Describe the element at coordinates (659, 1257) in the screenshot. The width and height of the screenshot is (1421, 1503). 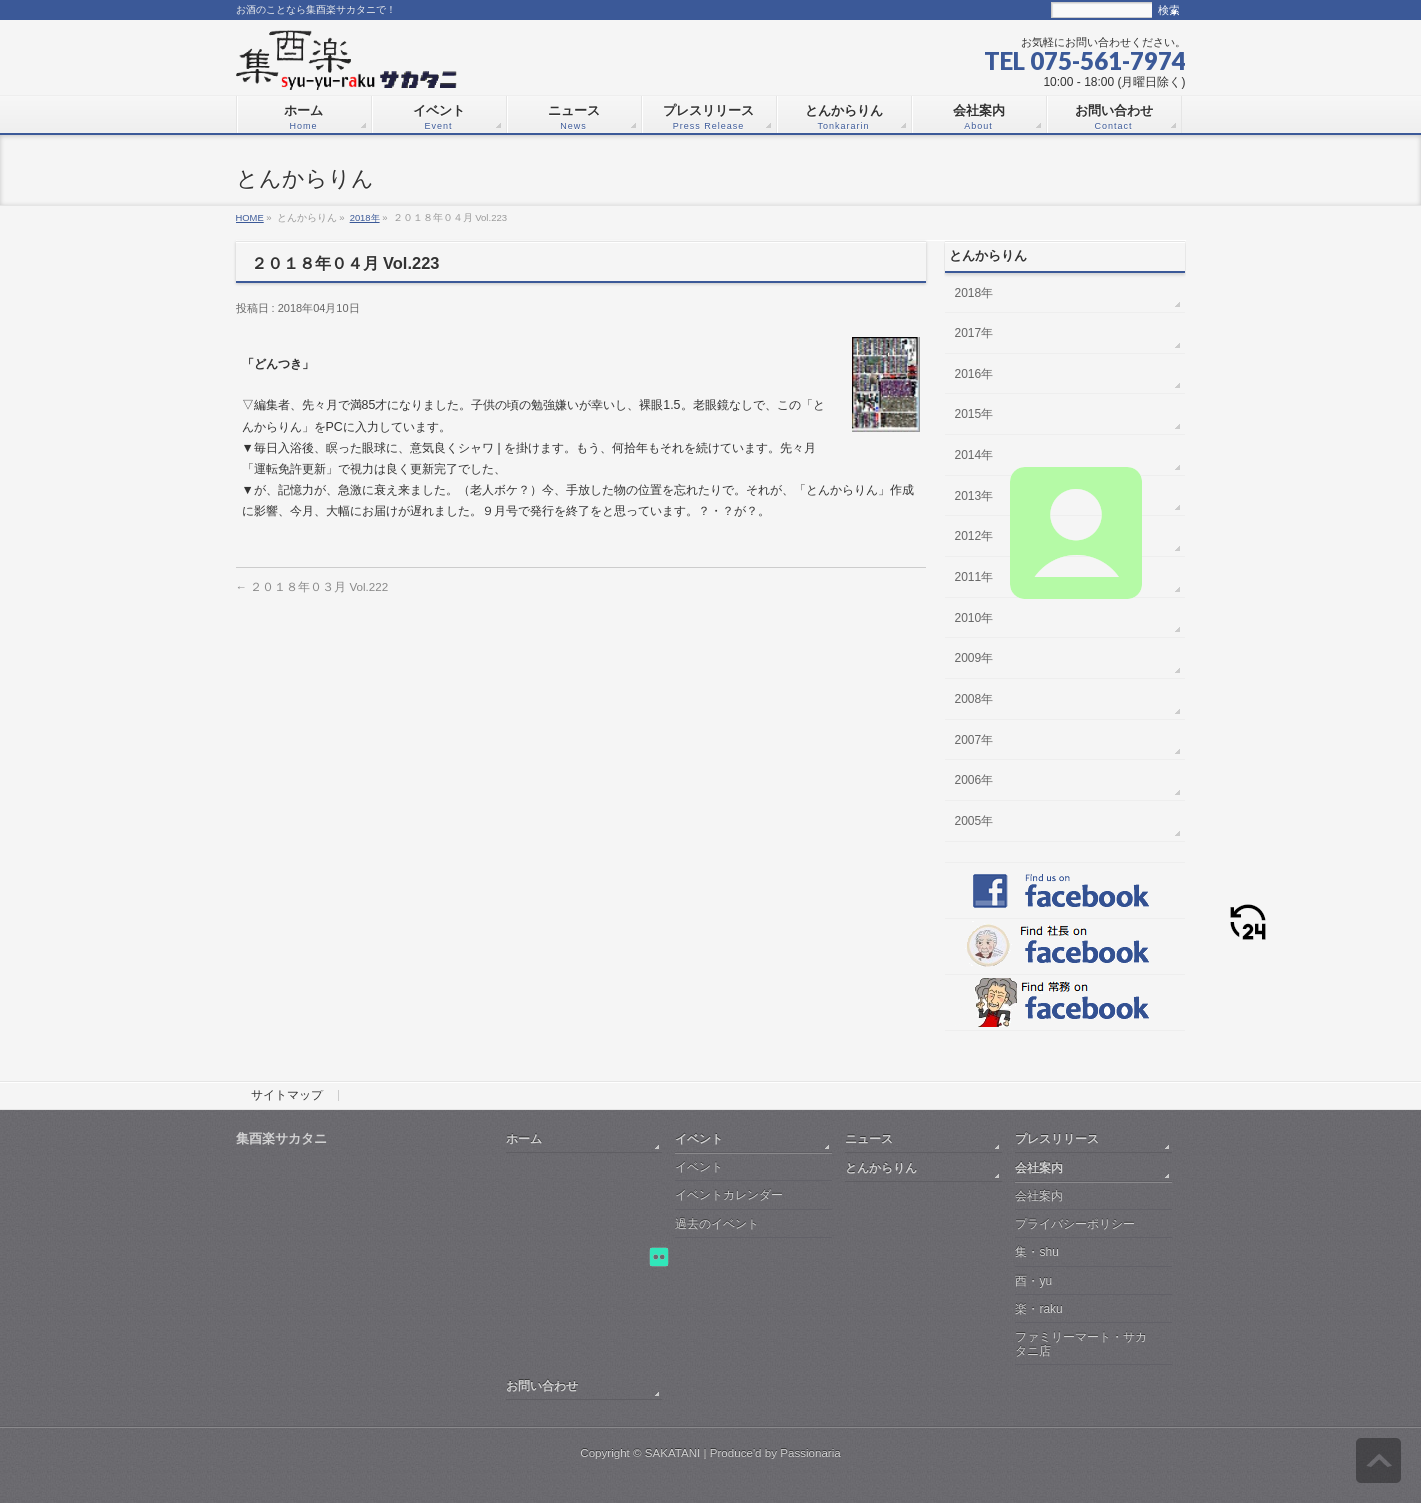
I see `open flickr app` at that location.